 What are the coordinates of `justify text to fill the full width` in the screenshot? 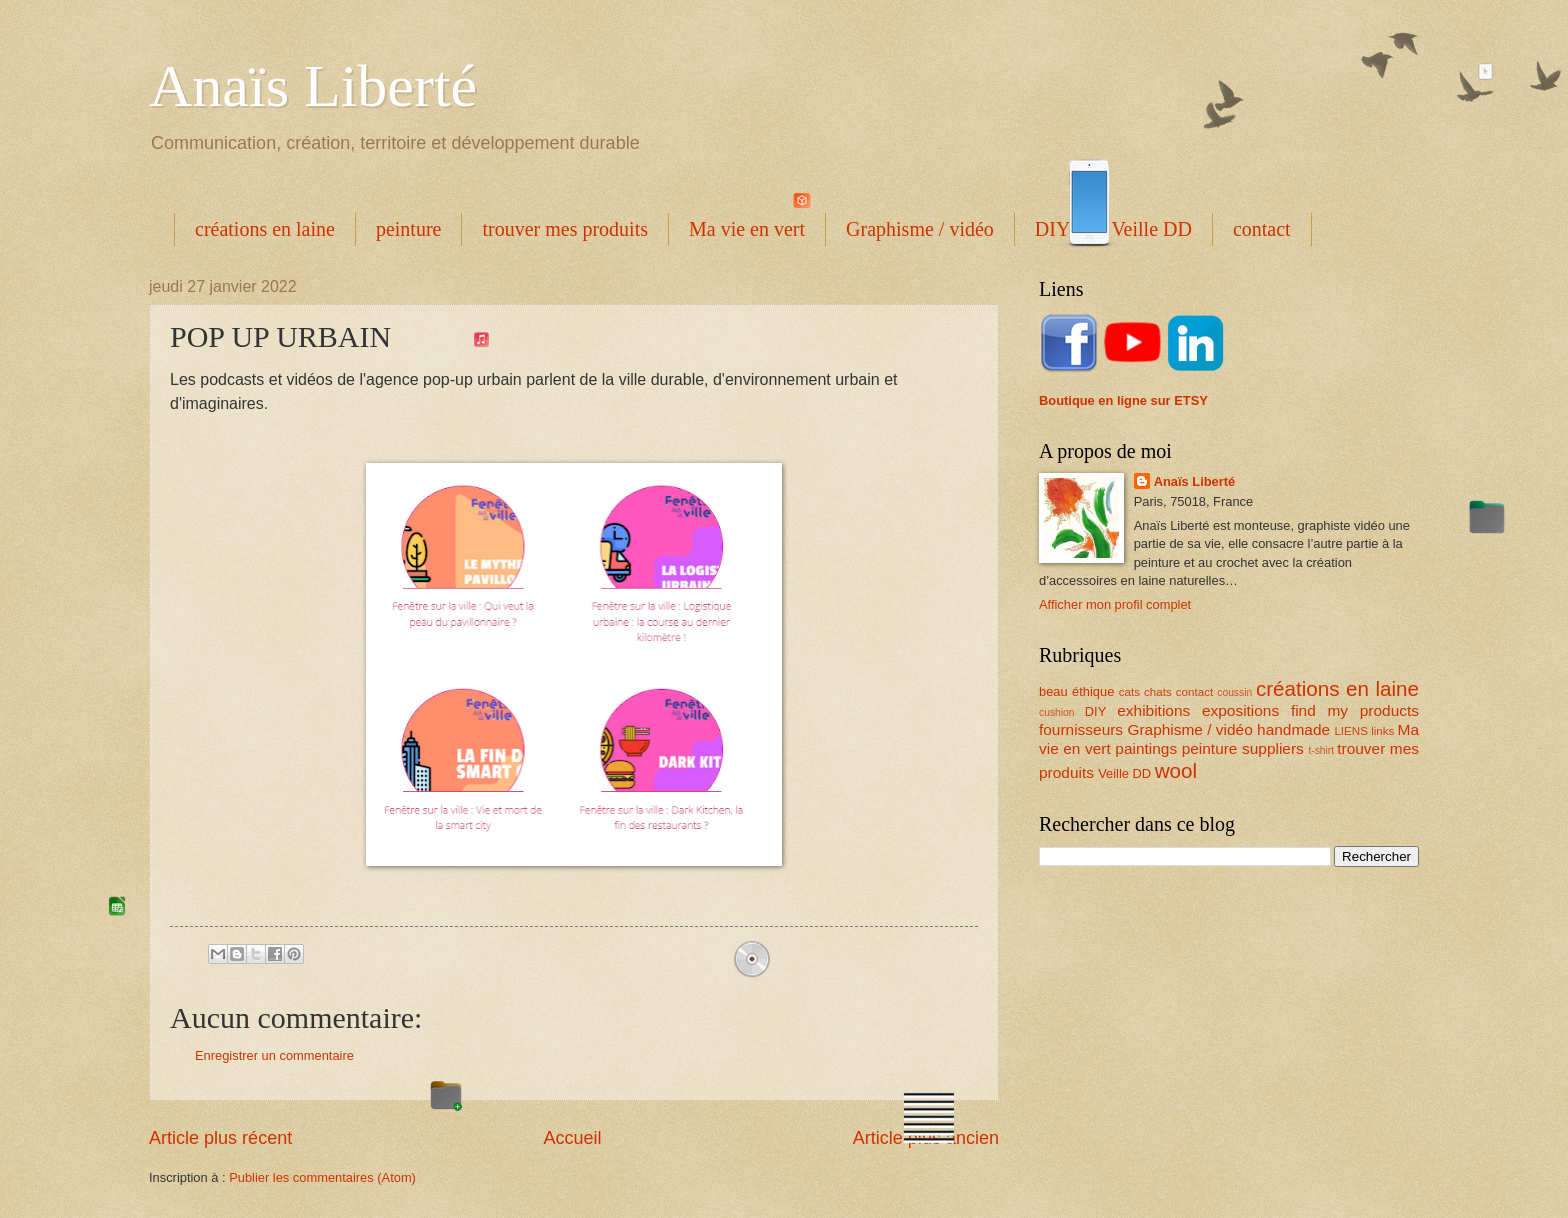 It's located at (929, 1118).